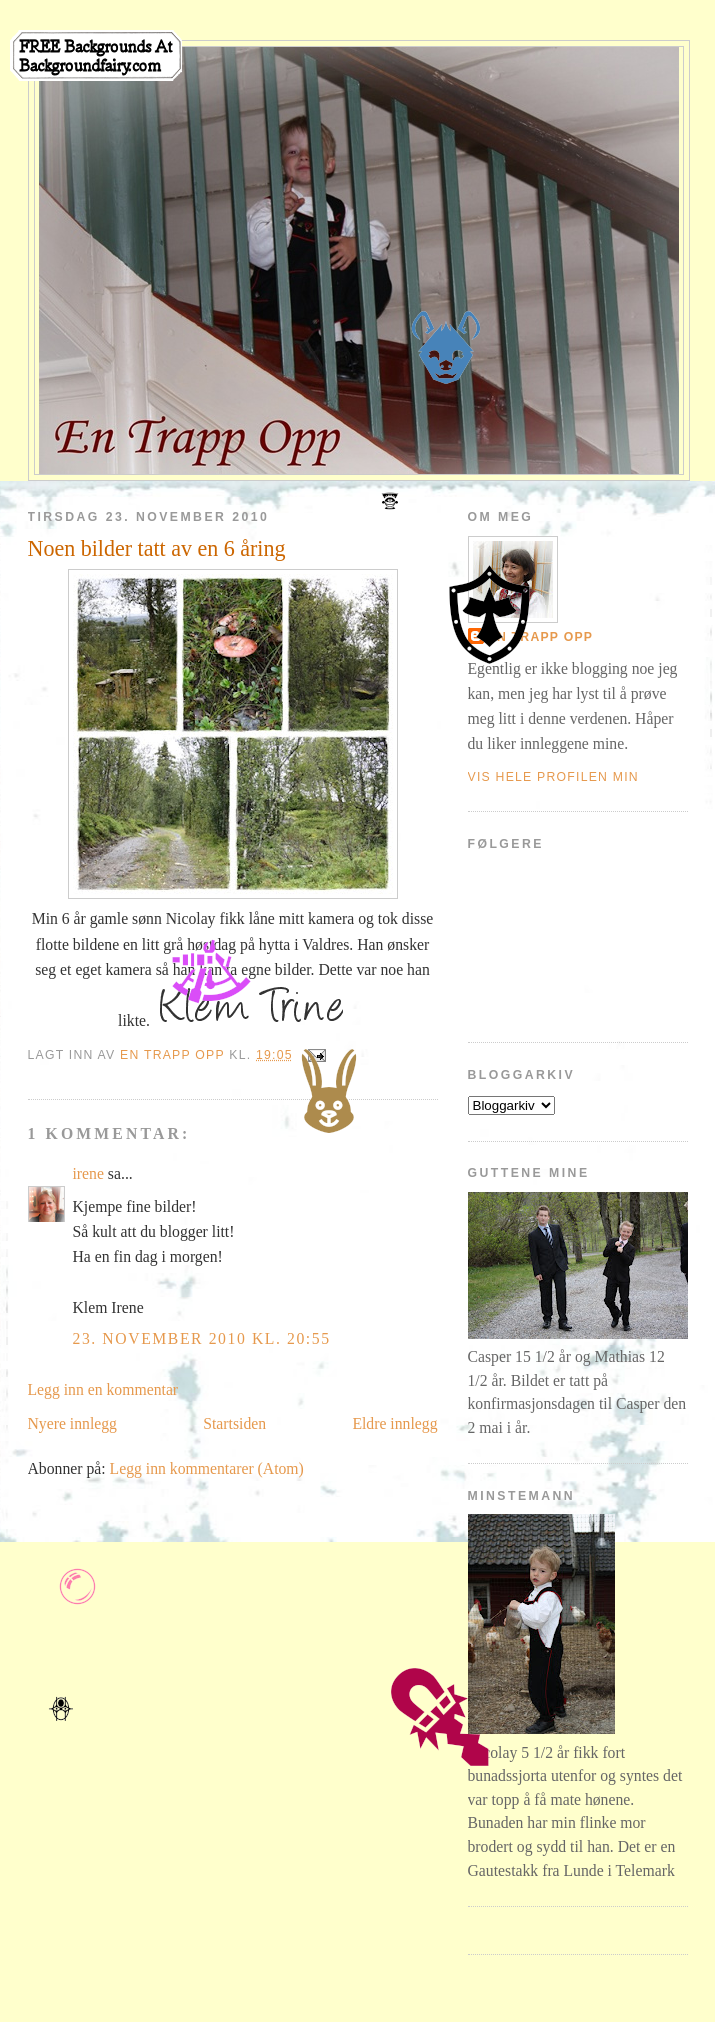 This screenshot has width=715, height=2022. What do you see at coordinates (329, 1091) in the screenshot?
I see `indicates rabbit or bunny-related content` at bounding box center [329, 1091].